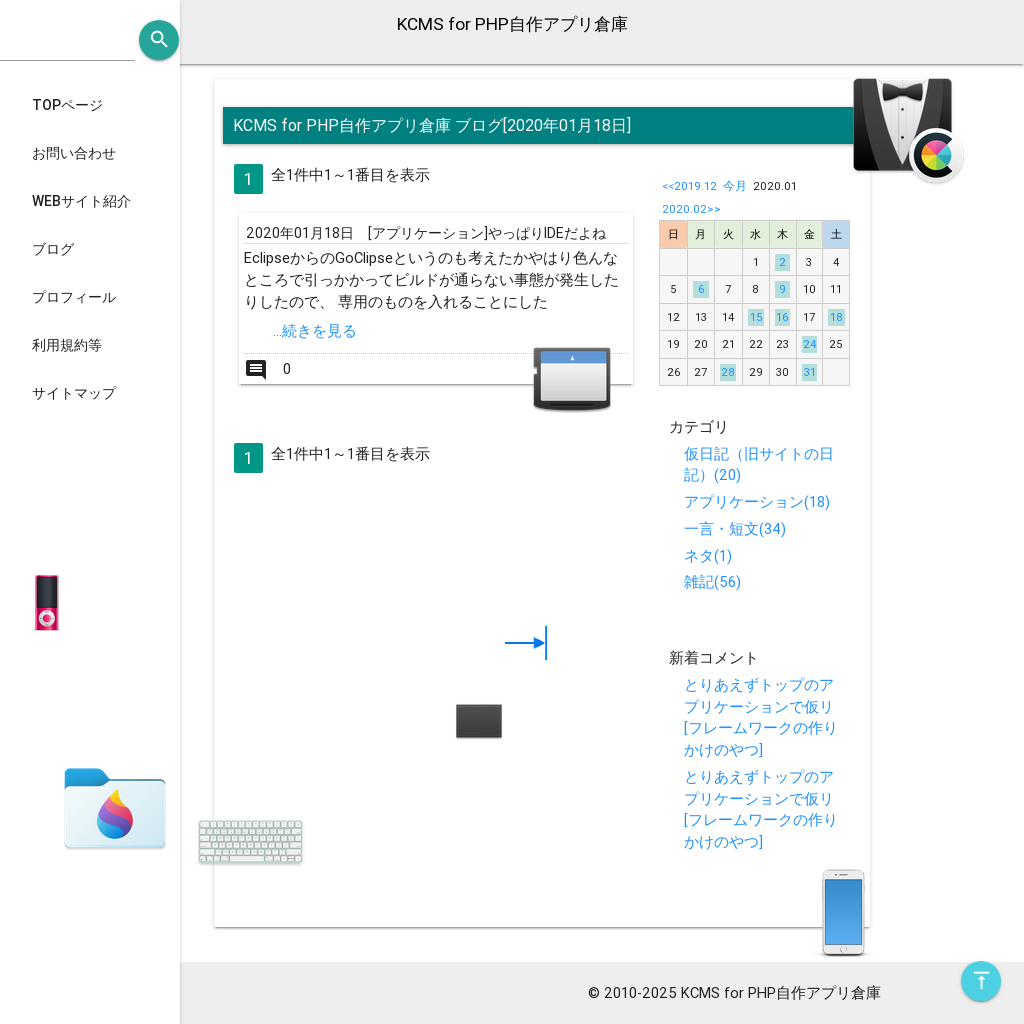 The height and width of the screenshot is (1024, 1024). What do you see at coordinates (250, 841) in the screenshot?
I see `connect to a wireless bluetooth keyboard` at bounding box center [250, 841].